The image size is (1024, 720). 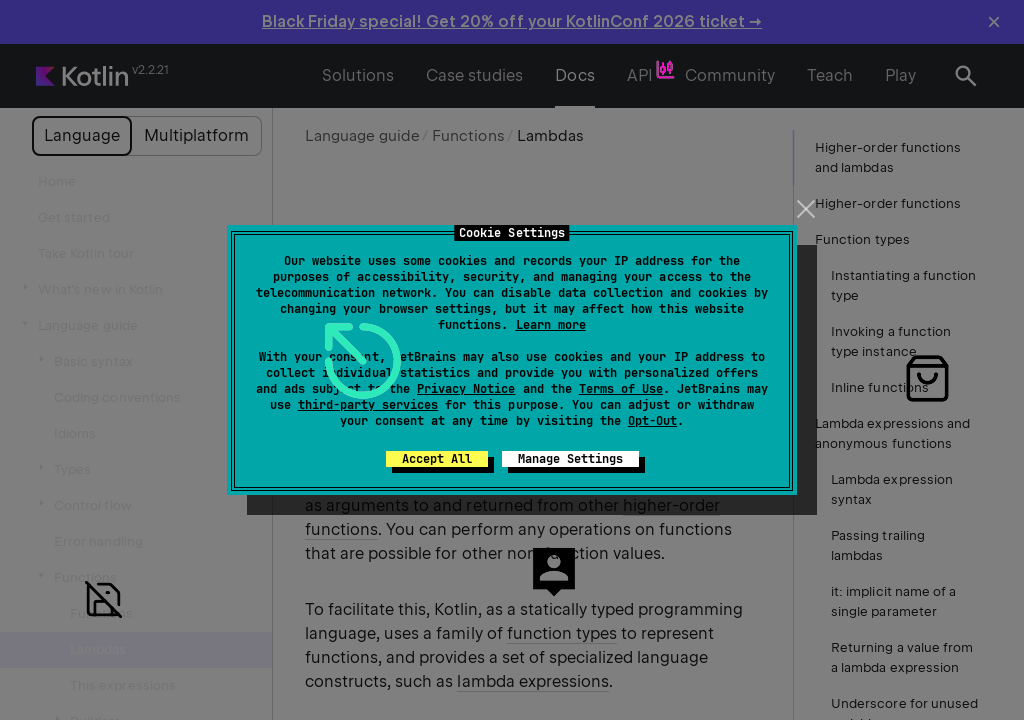 I want to click on view a person's location on the map, so click(x=554, y=571).